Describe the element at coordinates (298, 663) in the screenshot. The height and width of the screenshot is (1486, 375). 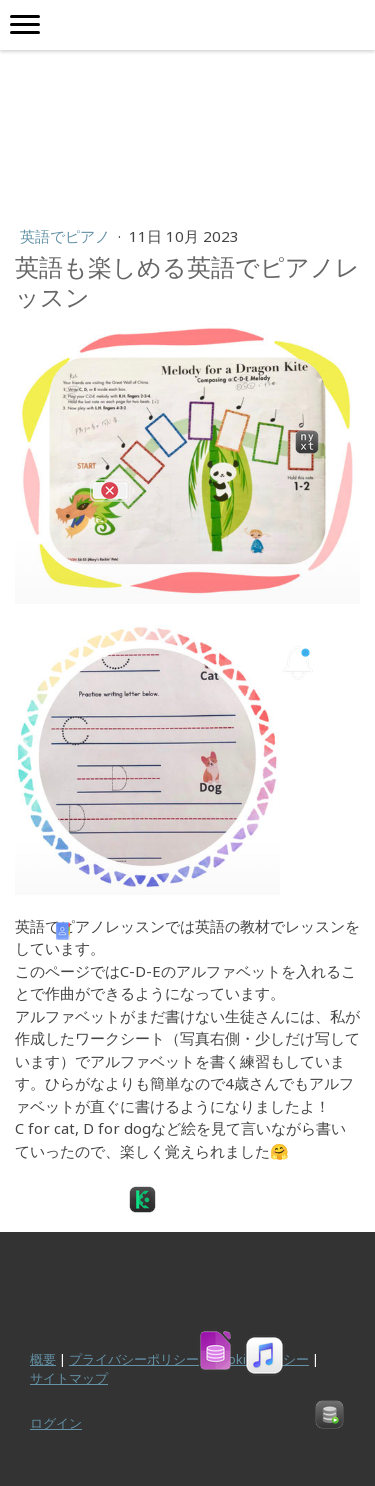
I see `indicates new notifications available` at that location.